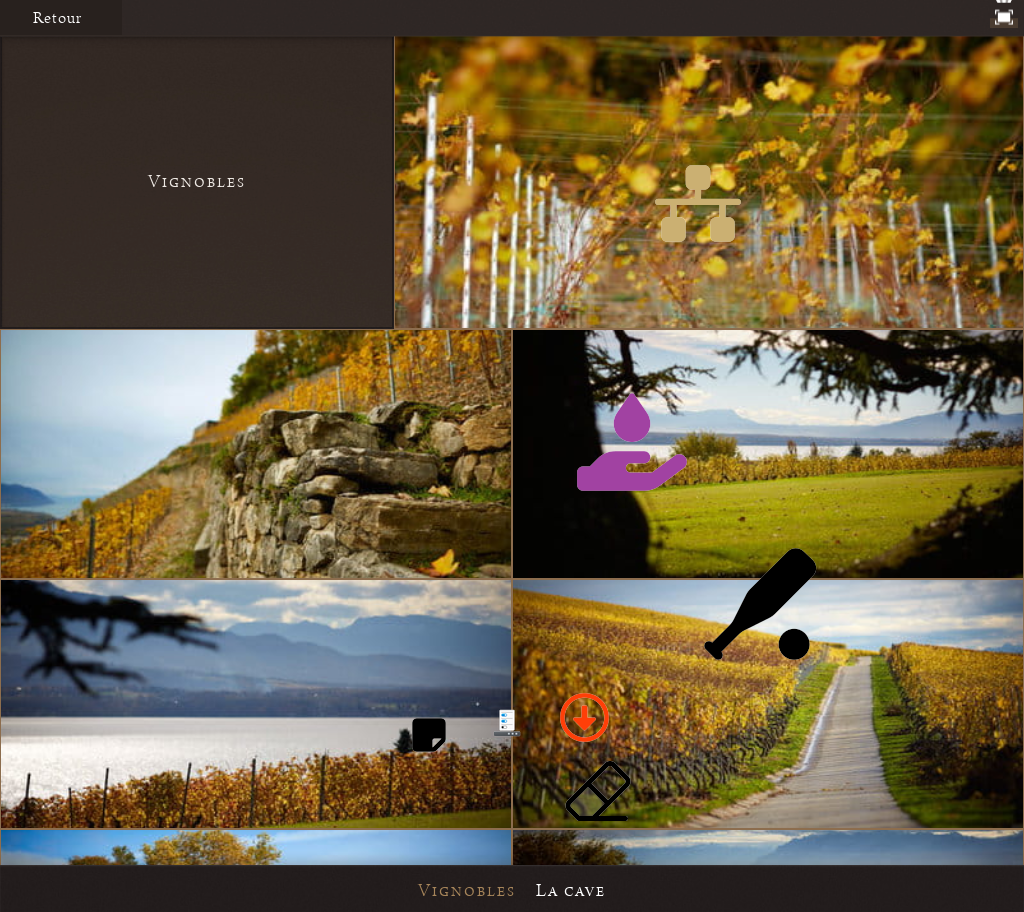 The height and width of the screenshot is (912, 1024). What do you see at coordinates (760, 604) in the screenshot?
I see `access baseball or sports content` at bounding box center [760, 604].